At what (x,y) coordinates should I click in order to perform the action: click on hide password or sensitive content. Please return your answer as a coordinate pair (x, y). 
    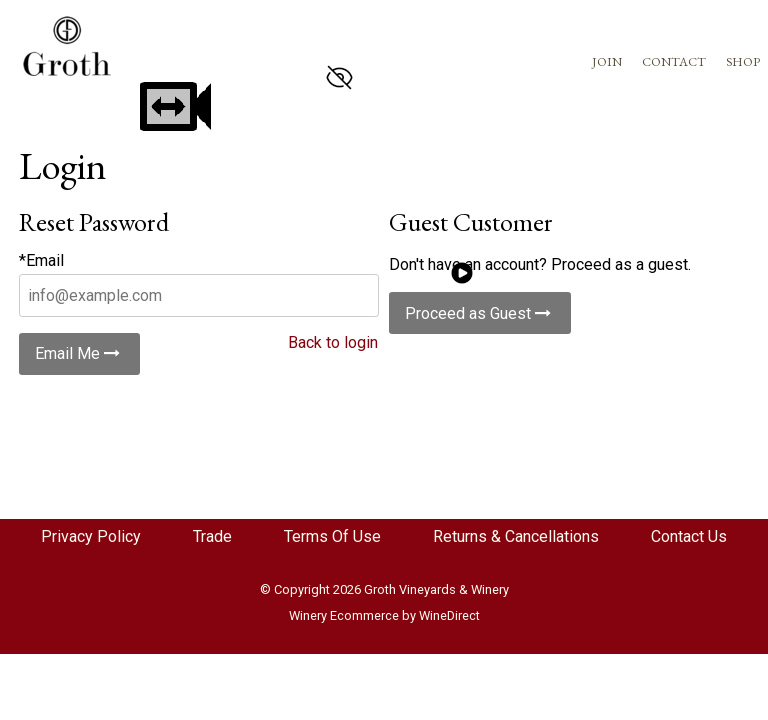
    Looking at the image, I should click on (339, 77).